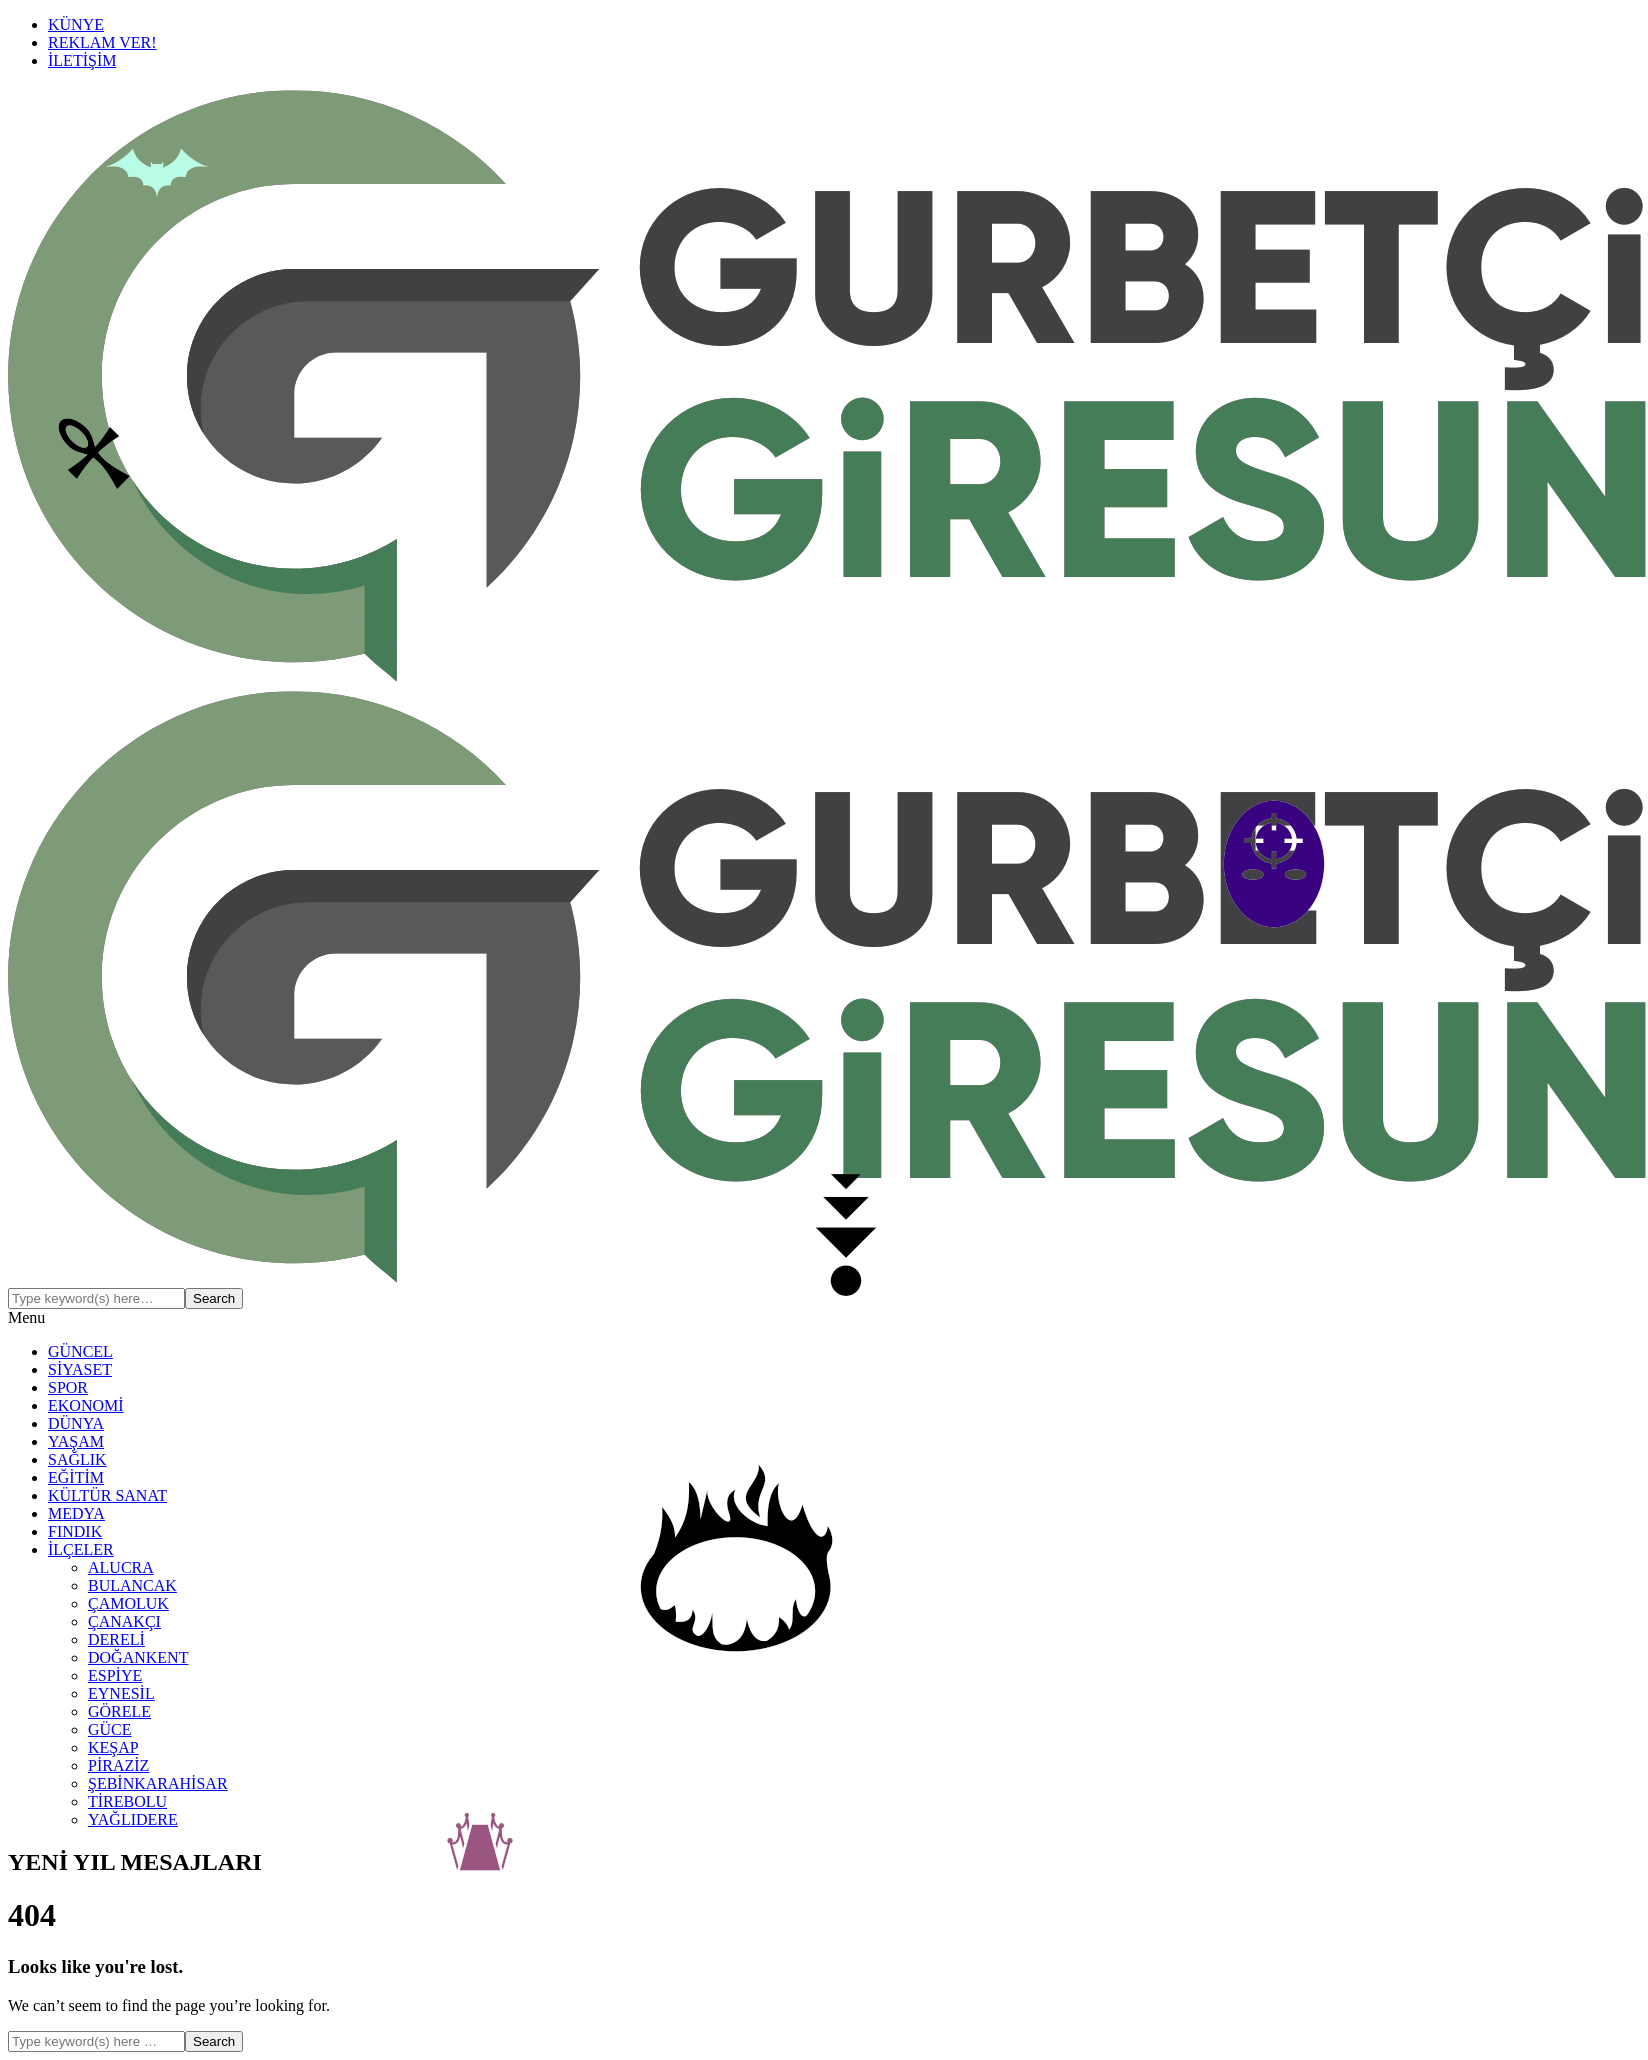 Image resolution: width=1648 pixels, height=2060 pixels. I want to click on pounce or quick attack action in a game, so click(846, 1235).